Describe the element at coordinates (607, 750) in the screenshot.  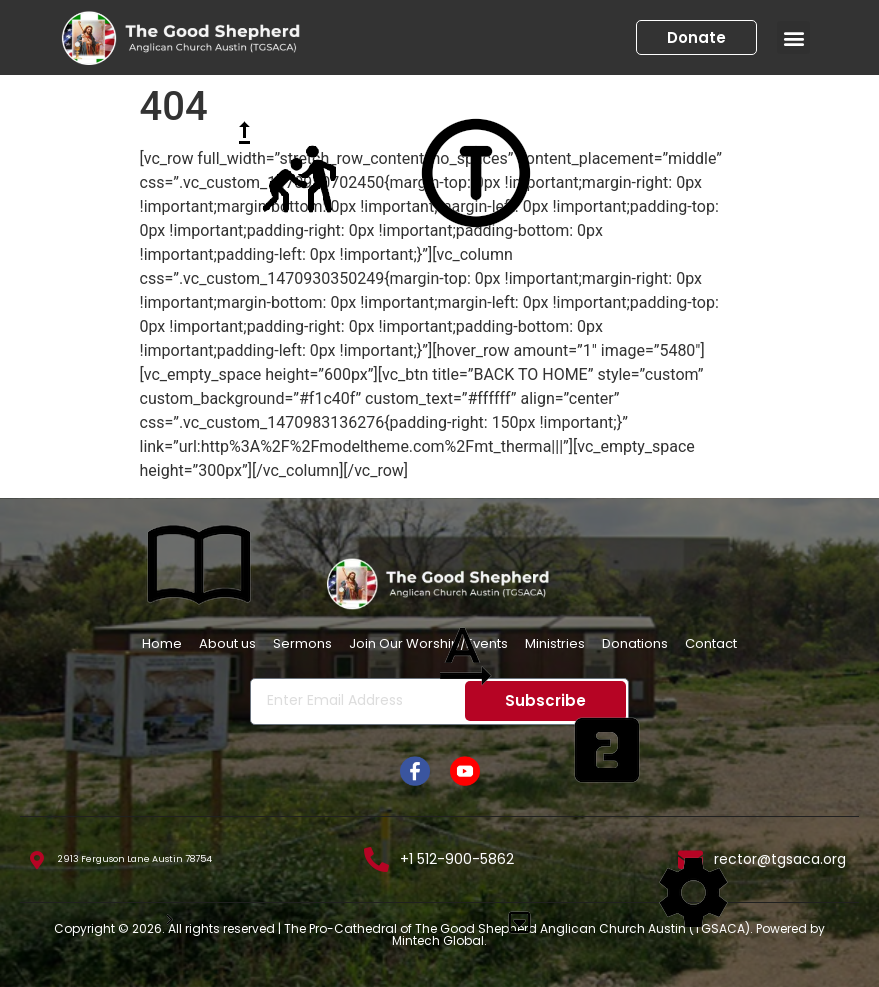
I see `select image filter or look number two` at that location.